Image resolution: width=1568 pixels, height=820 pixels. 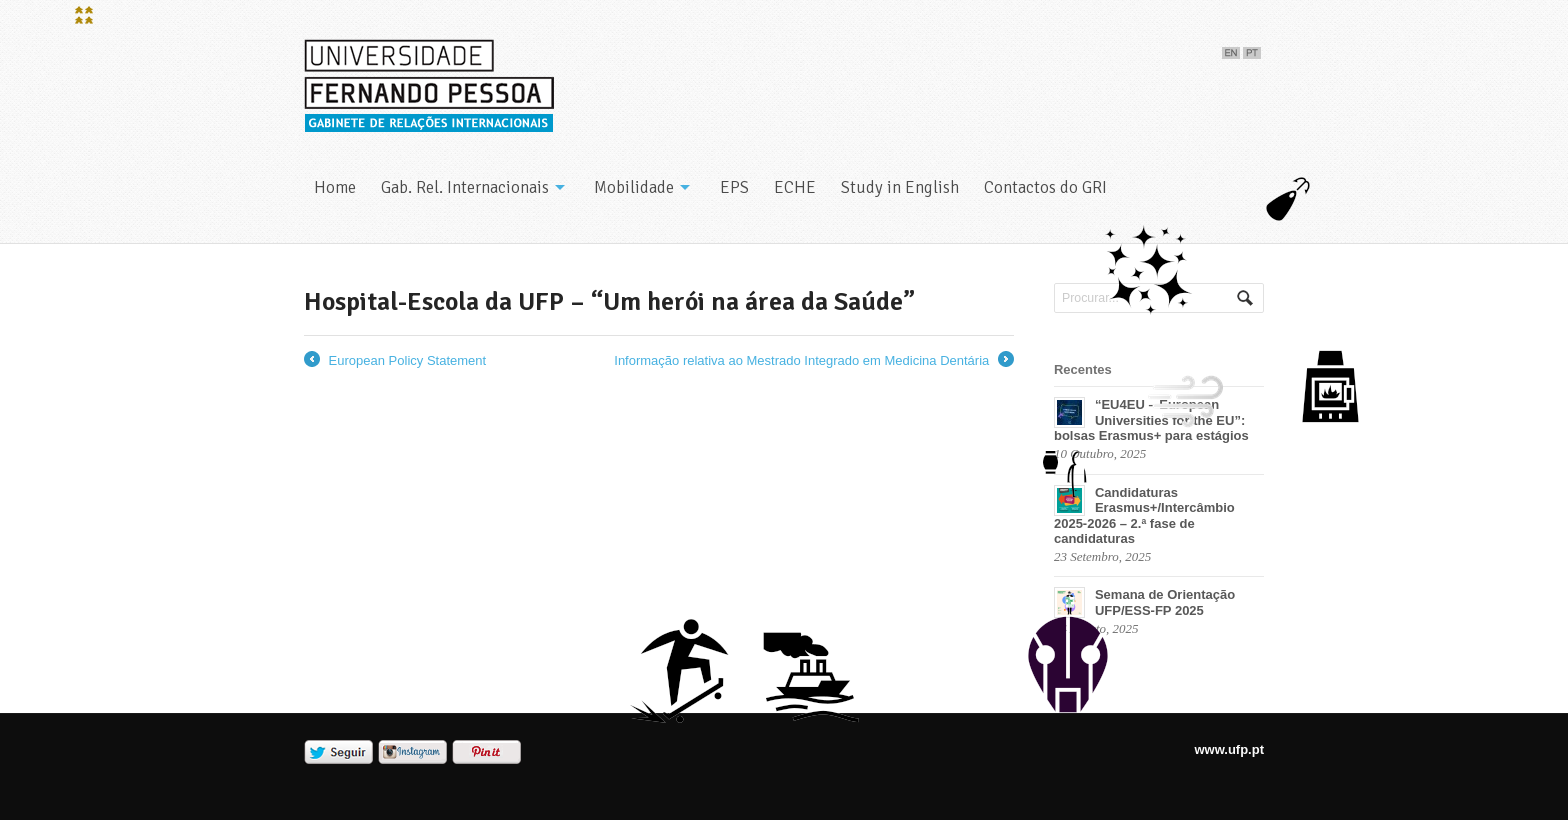 What do you see at coordinates (84, 15) in the screenshot?
I see `view all players in the game` at bounding box center [84, 15].